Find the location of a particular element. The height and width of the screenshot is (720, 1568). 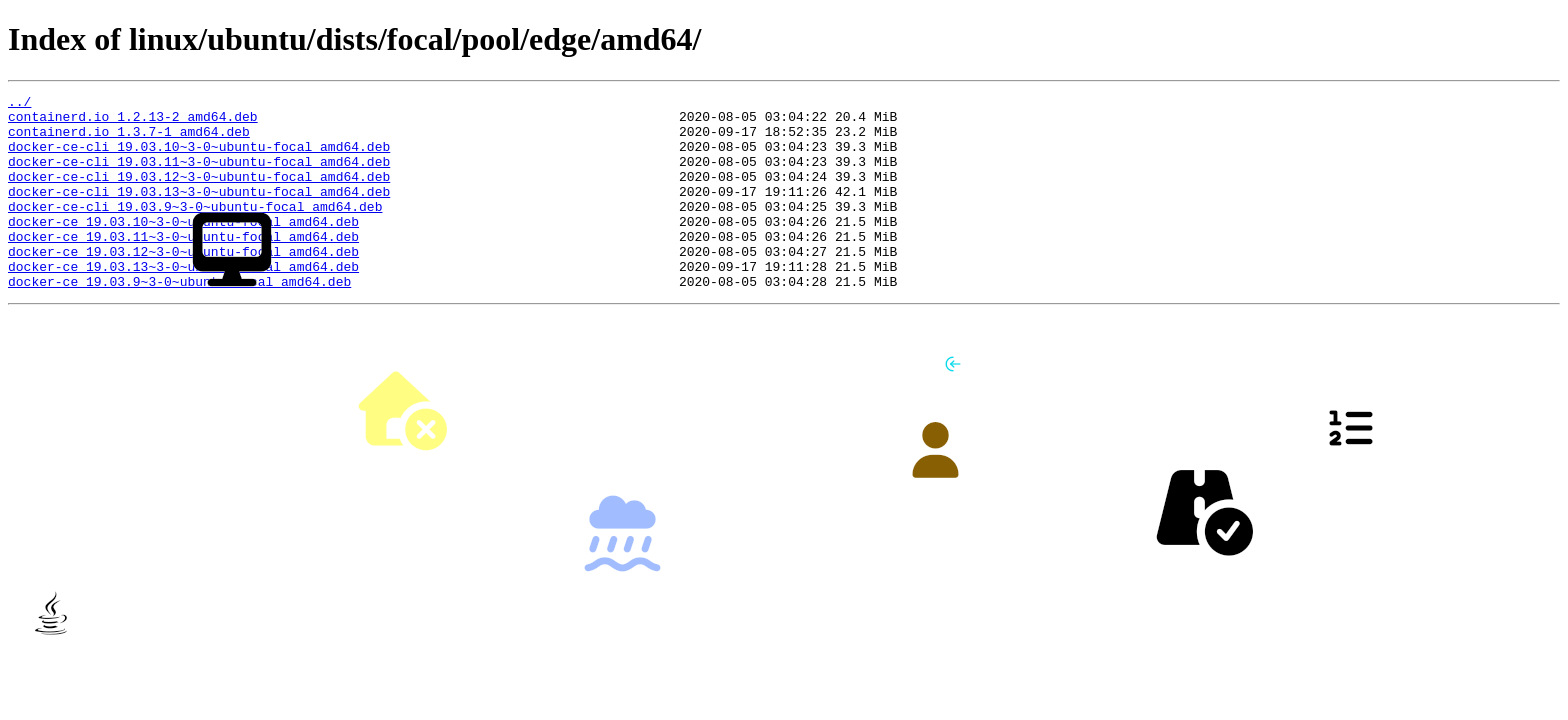

return to previous screen is located at coordinates (953, 364).